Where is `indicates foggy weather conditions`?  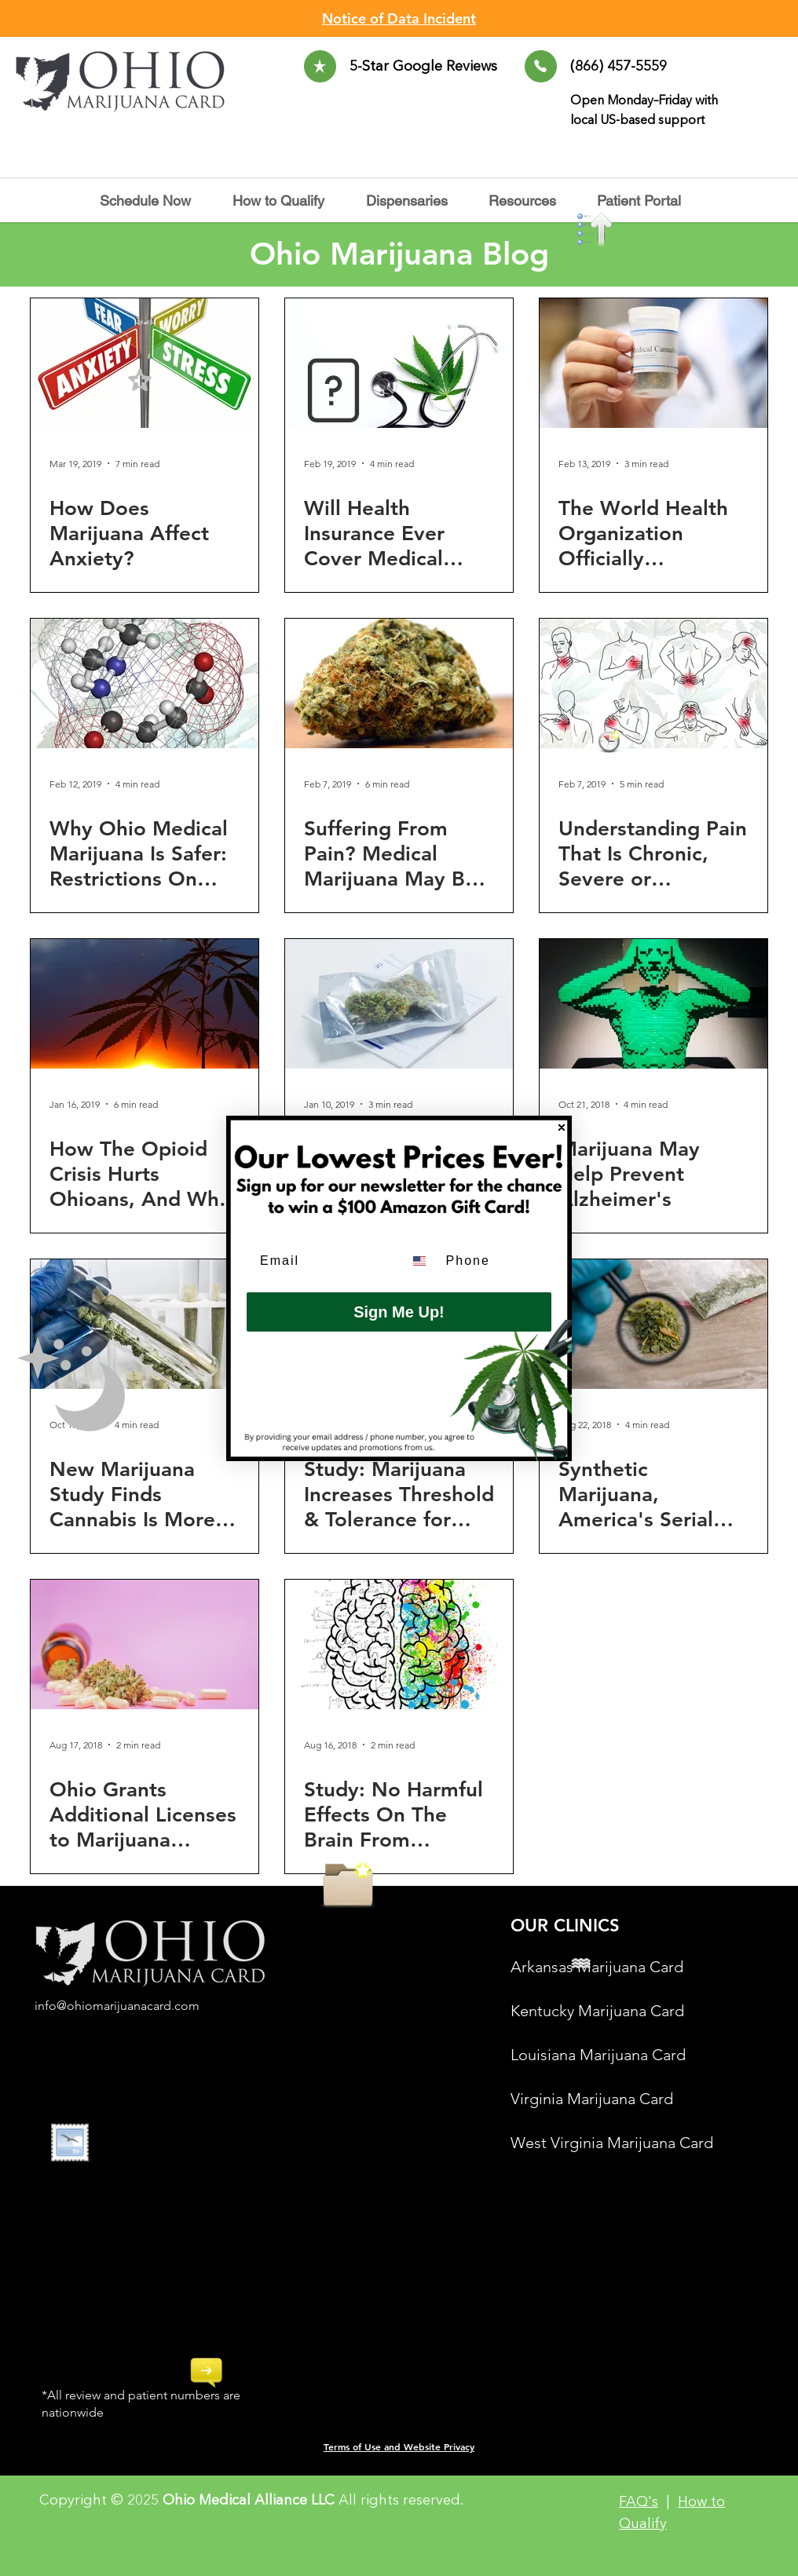 indicates foggy weather conditions is located at coordinates (581, 1963).